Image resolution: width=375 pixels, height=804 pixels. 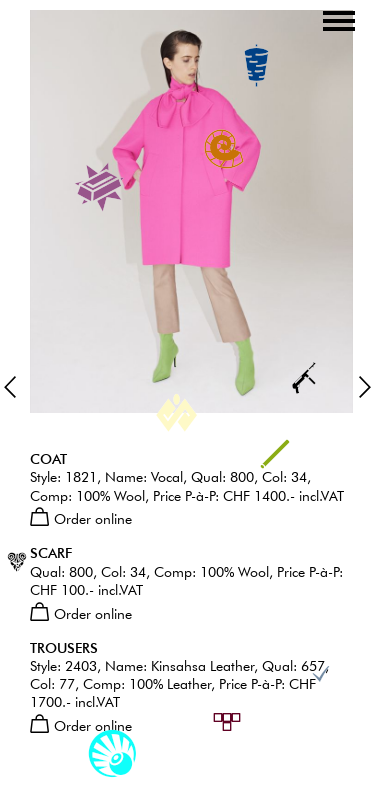 I want to click on confirm or complete an action, so click(x=321, y=674).